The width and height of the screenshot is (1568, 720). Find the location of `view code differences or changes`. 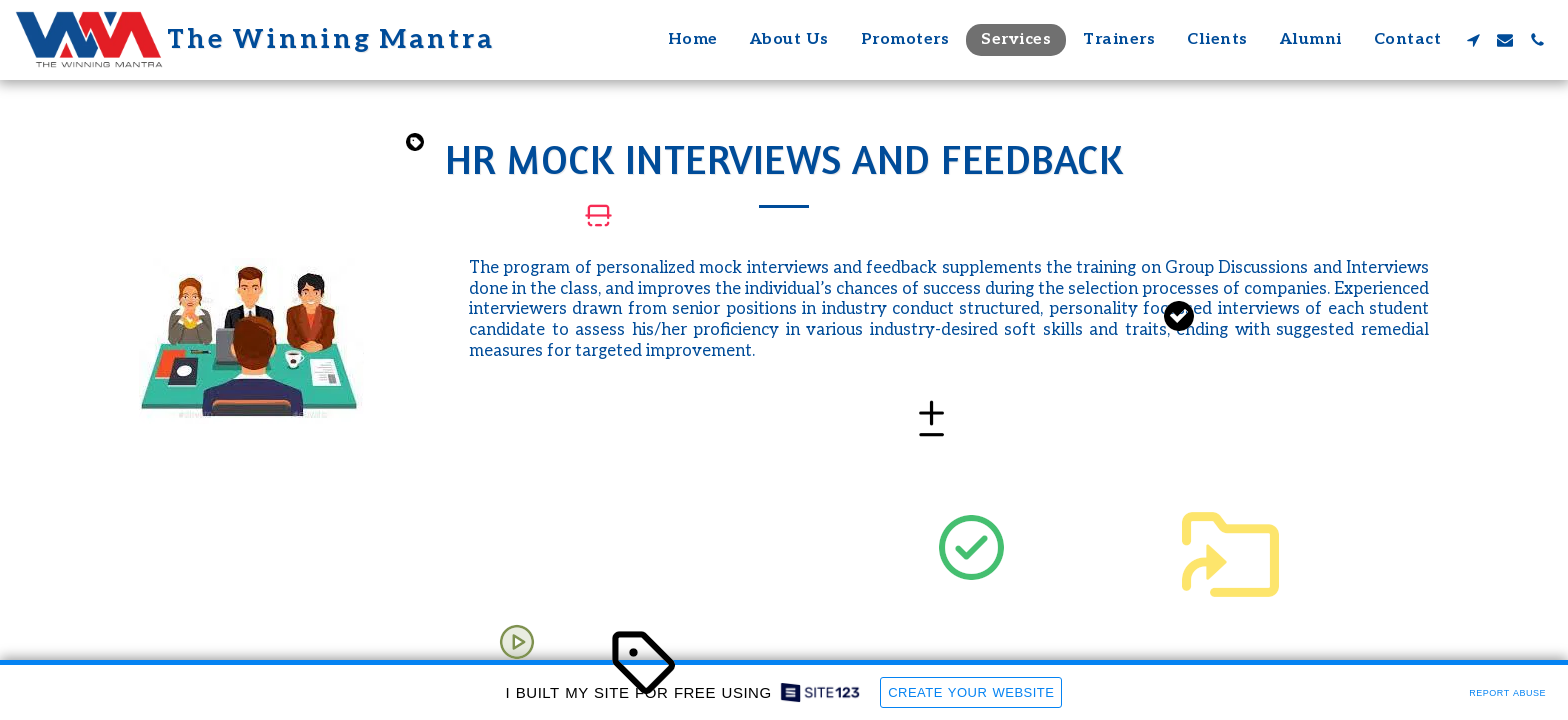

view code differences or changes is located at coordinates (931, 419).